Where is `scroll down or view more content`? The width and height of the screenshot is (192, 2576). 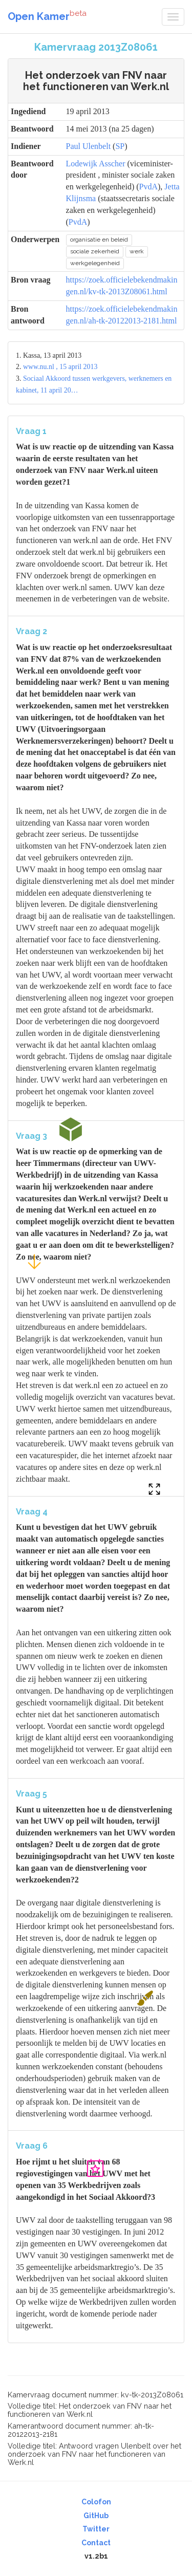 scroll down or view more content is located at coordinates (34, 1262).